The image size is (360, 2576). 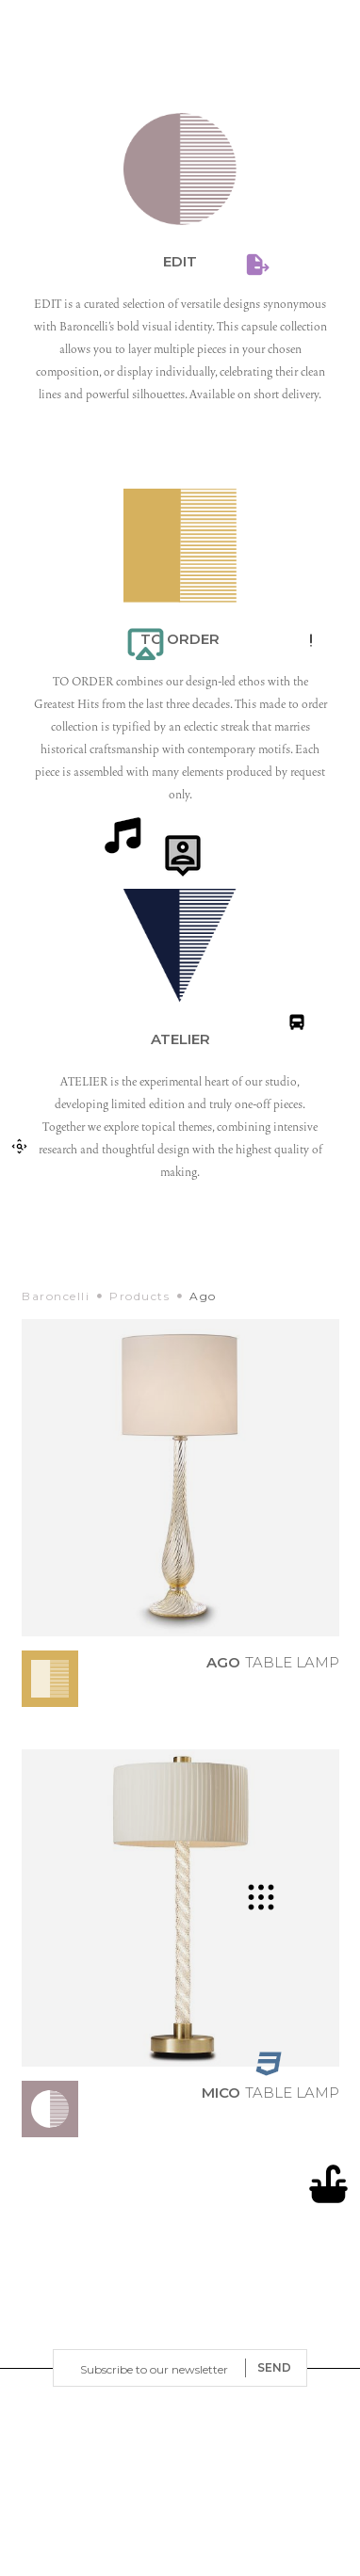 I want to click on view a person's location on the map, so click(x=183, y=855).